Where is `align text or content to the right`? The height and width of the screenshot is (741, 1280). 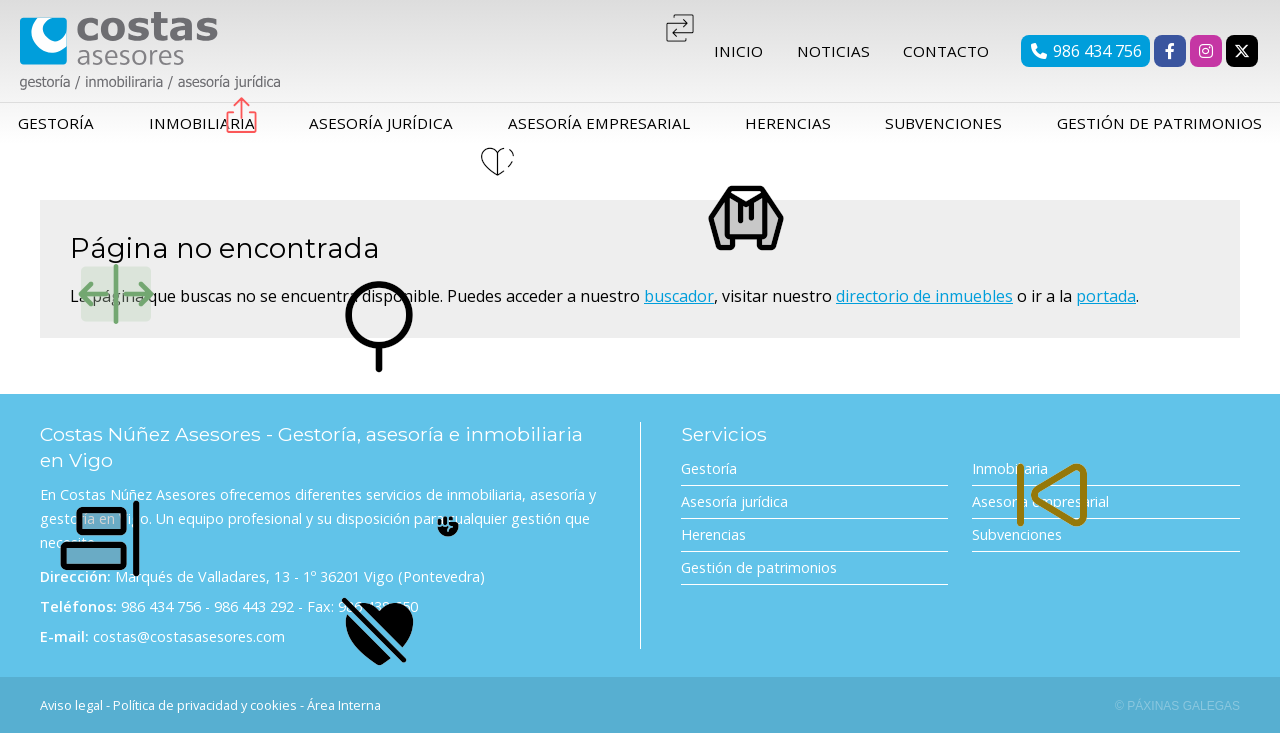
align text or content to the right is located at coordinates (101, 538).